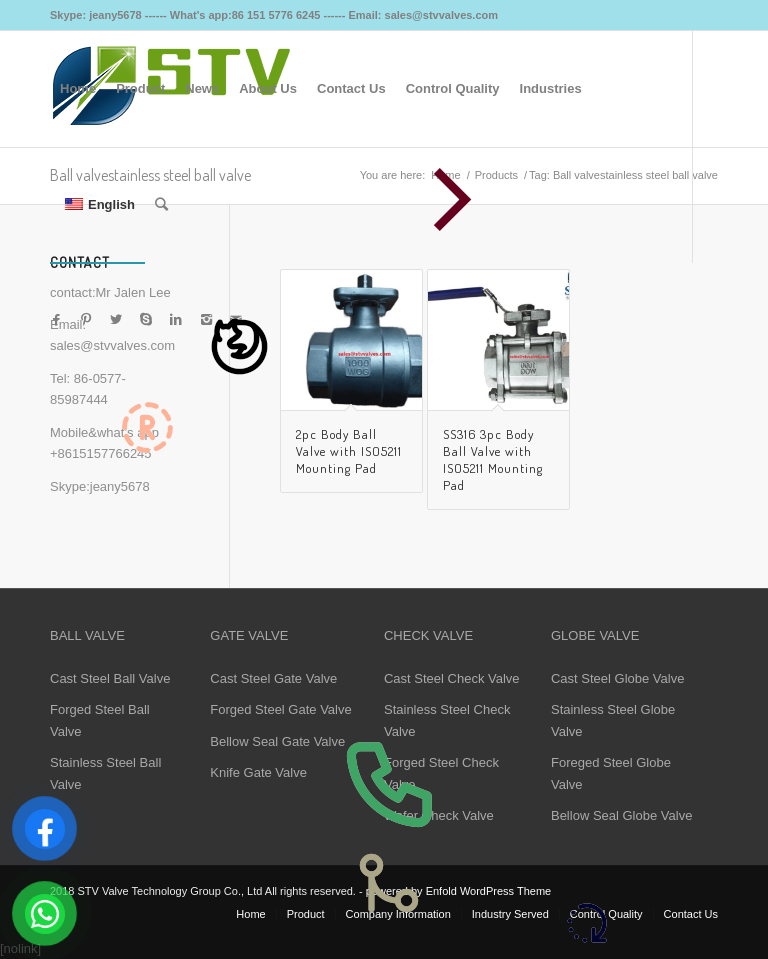  I want to click on make a phone call, so click(391, 782).